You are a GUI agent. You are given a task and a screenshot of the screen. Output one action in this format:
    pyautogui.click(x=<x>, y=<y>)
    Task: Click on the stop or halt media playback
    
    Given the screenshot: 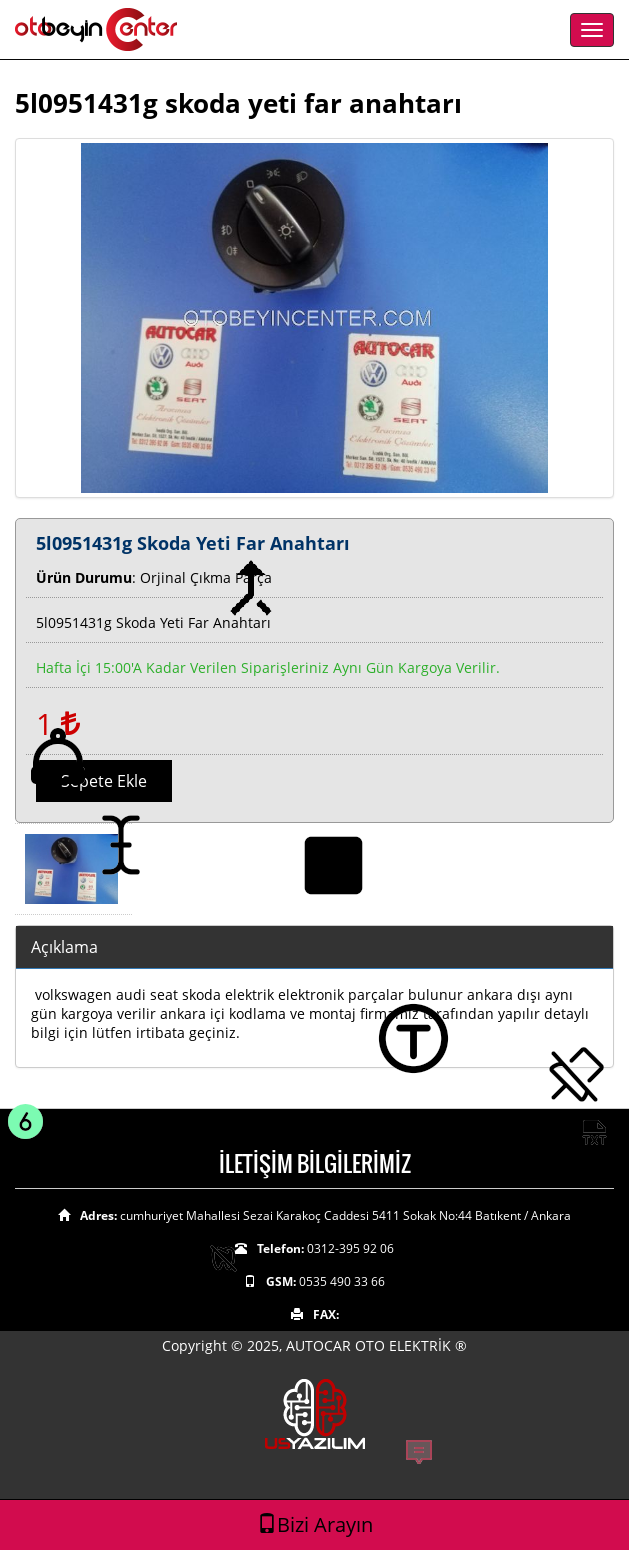 What is the action you would take?
    pyautogui.click(x=333, y=865)
    